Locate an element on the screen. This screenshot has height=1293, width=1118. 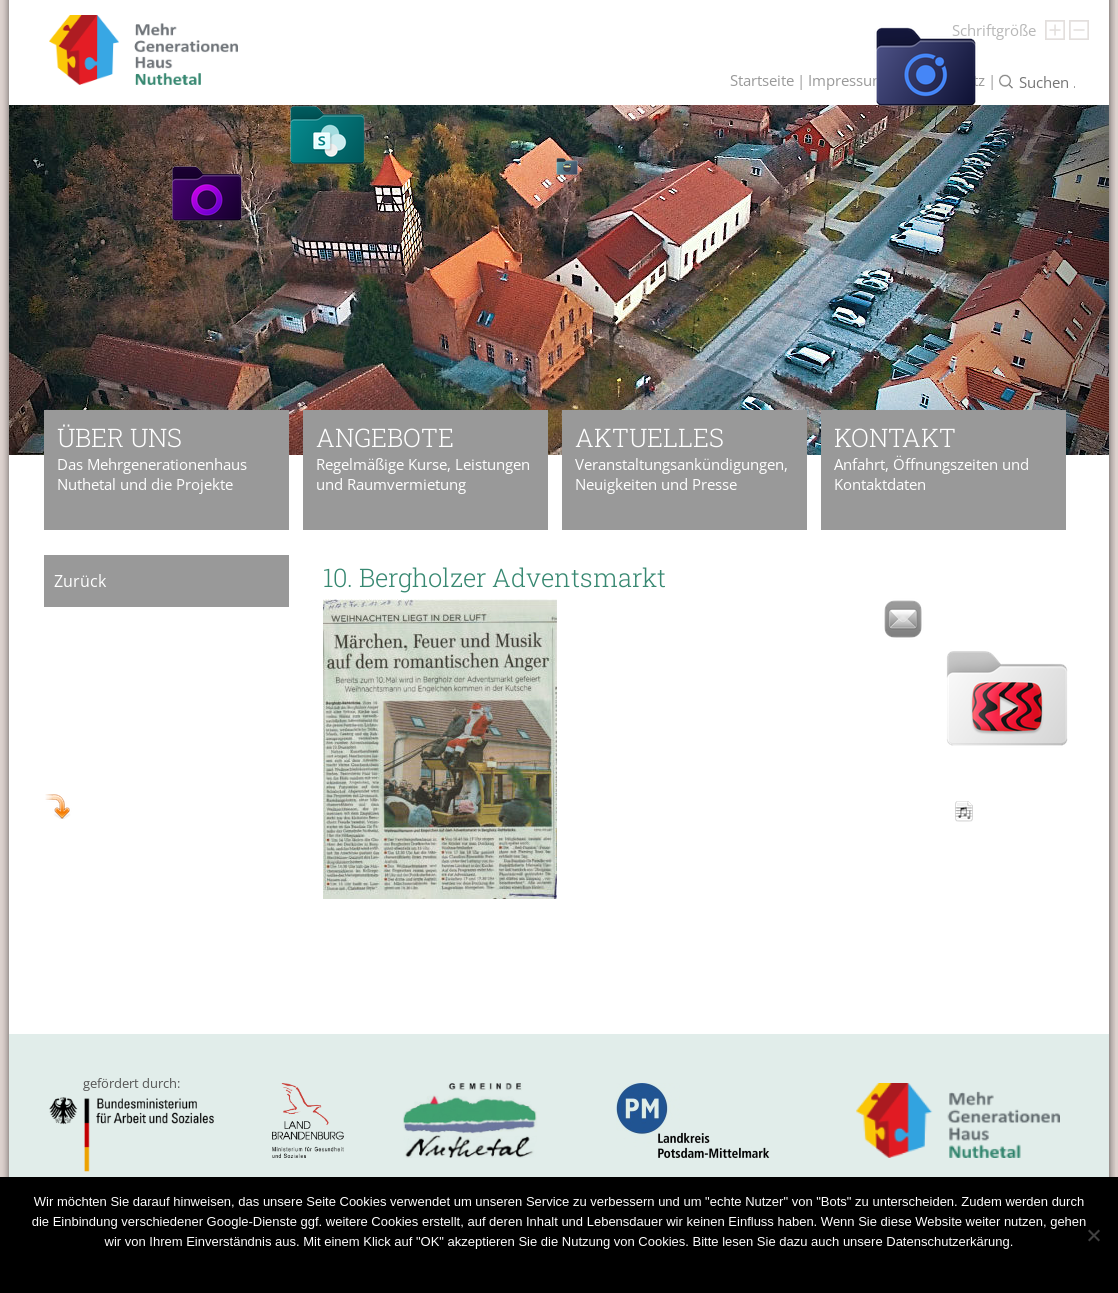
open the mail app is located at coordinates (903, 619).